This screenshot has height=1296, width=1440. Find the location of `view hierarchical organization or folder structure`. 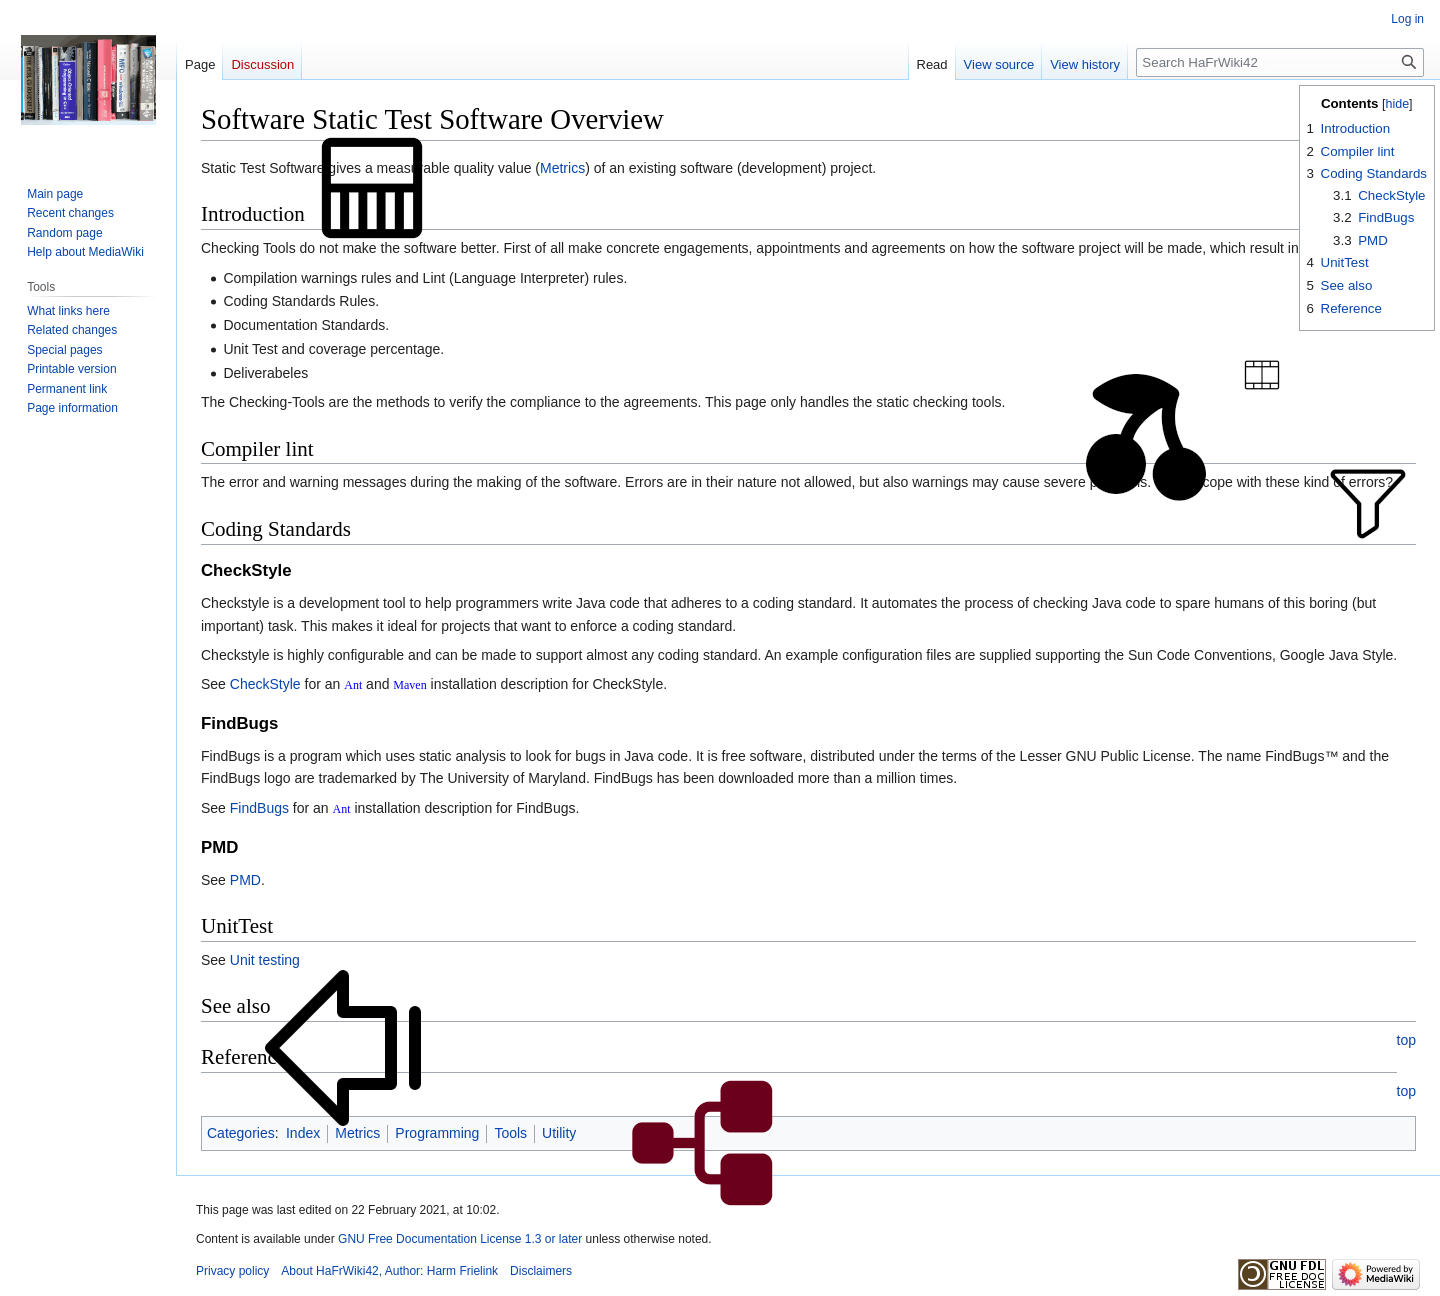

view hierarchical organization or folder structure is located at coordinates (710, 1143).